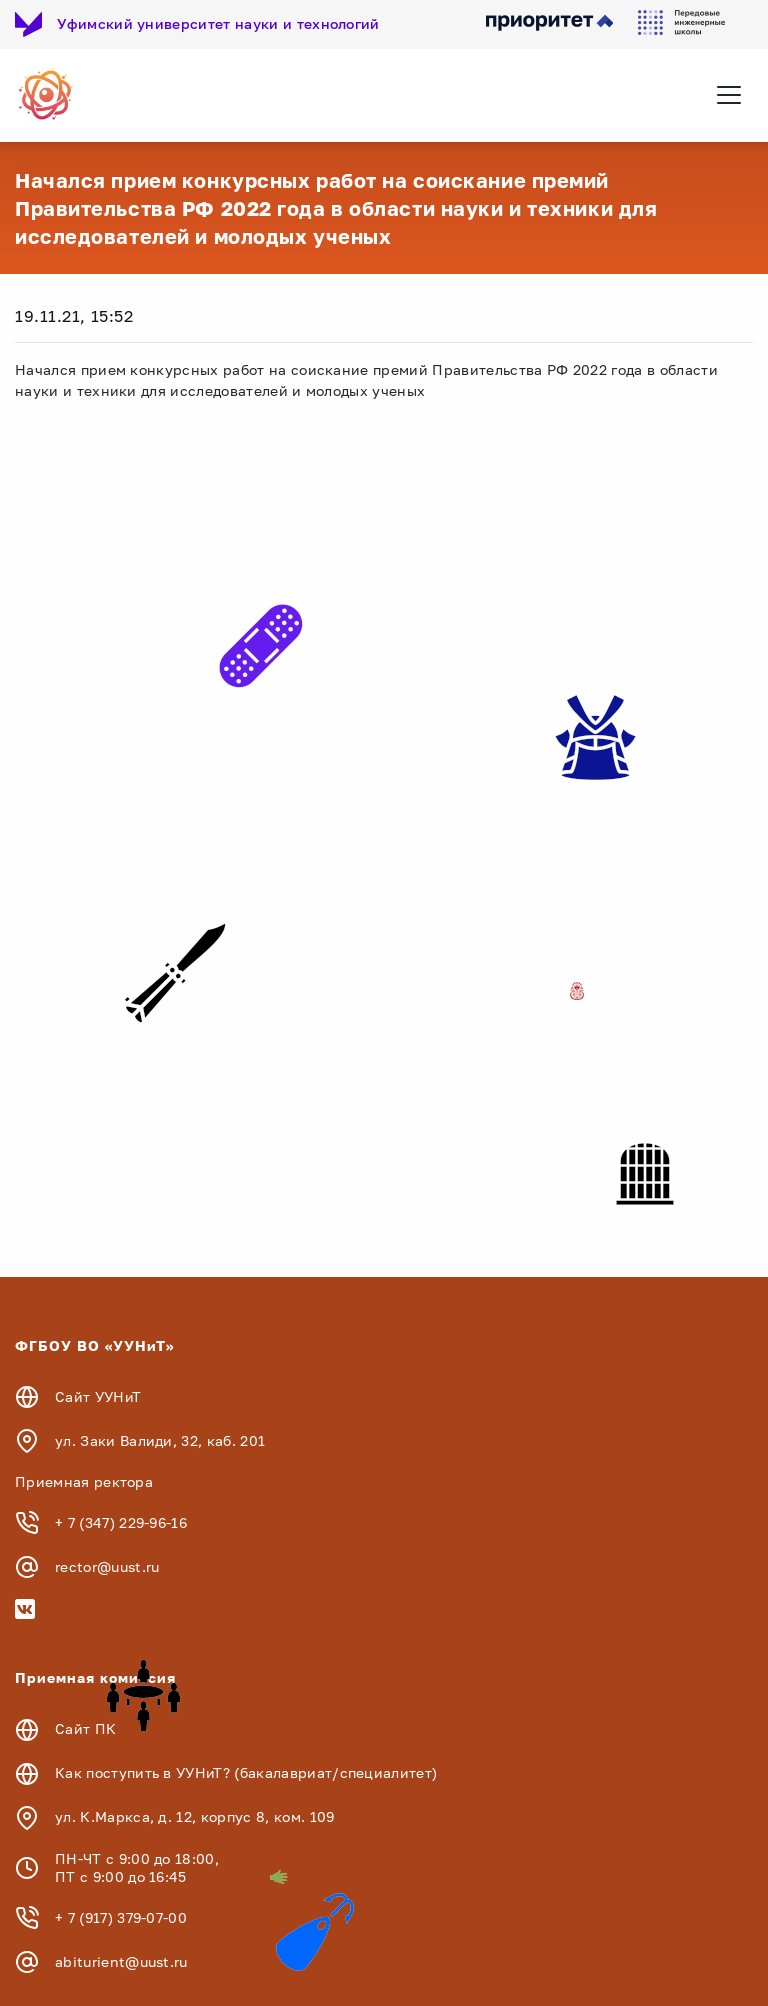 This screenshot has width=768, height=2006. Describe the element at coordinates (315, 1932) in the screenshot. I see `fishing lure or tackle equipment in a game inventory` at that location.